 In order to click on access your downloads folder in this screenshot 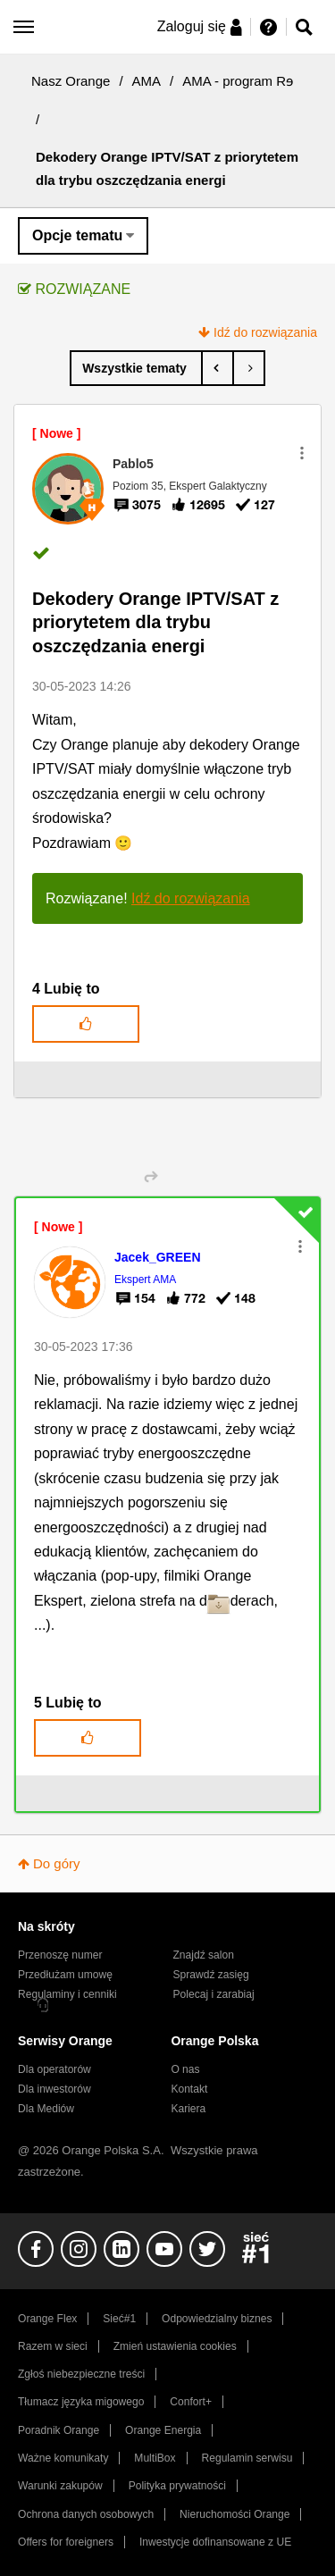, I will do `click(218, 1605)`.